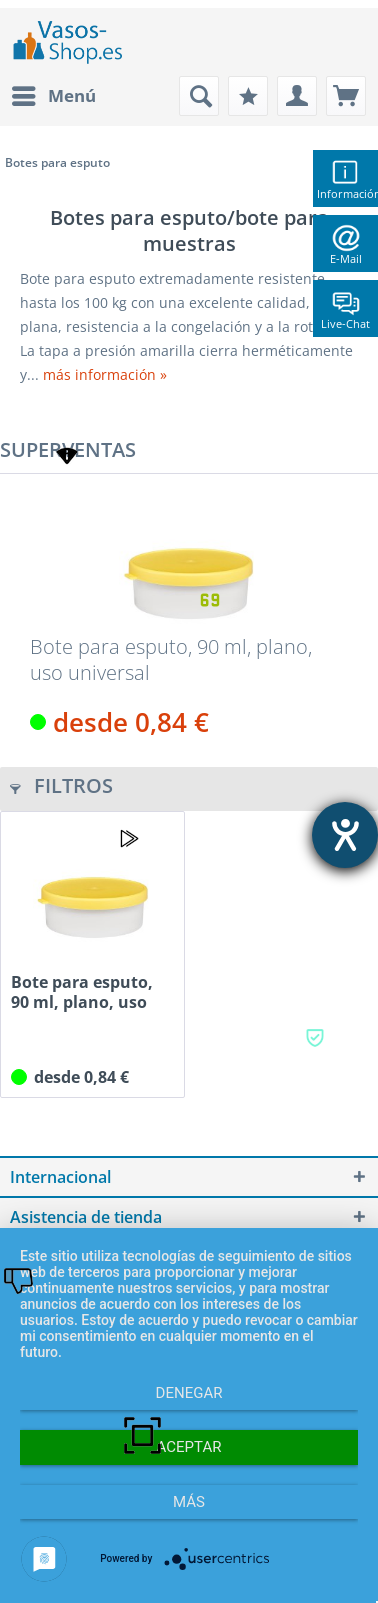 The image size is (378, 1603). What do you see at coordinates (210, 600) in the screenshot?
I see `displays the number 69 as a label or badge` at bounding box center [210, 600].